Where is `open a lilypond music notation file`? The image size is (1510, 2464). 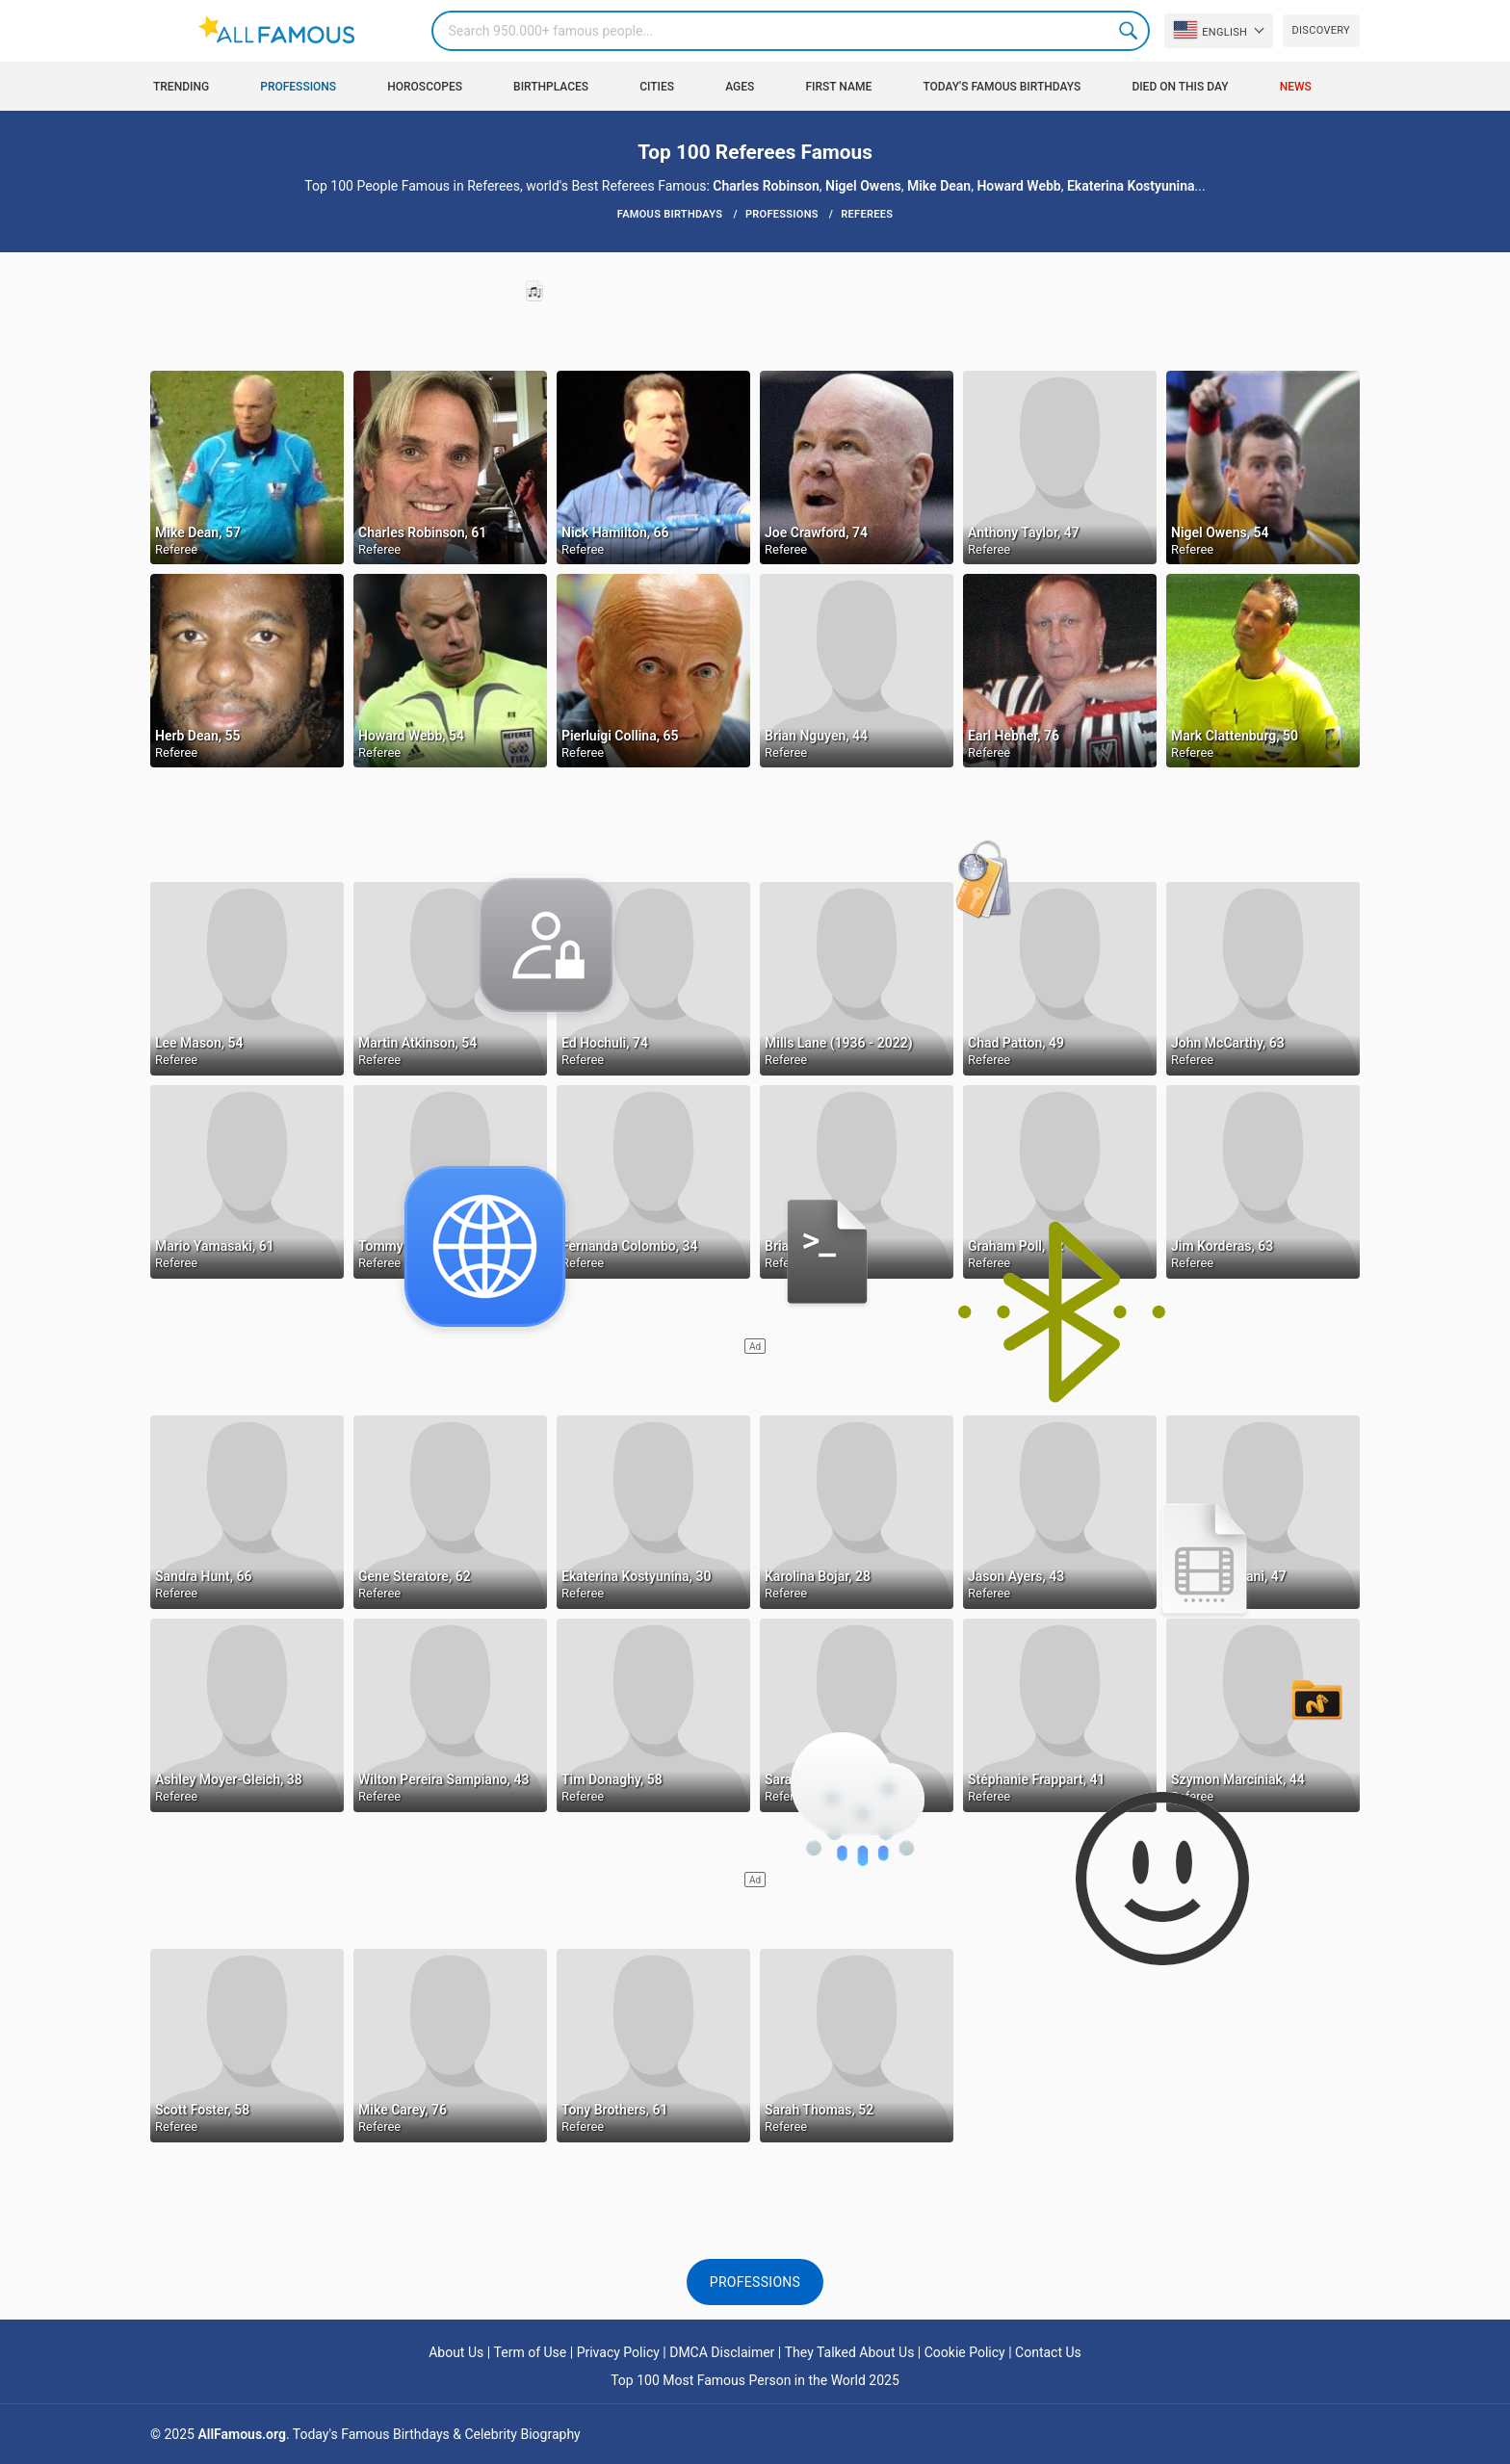
open a lilypond music notation file is located at coordinates (534, 291).